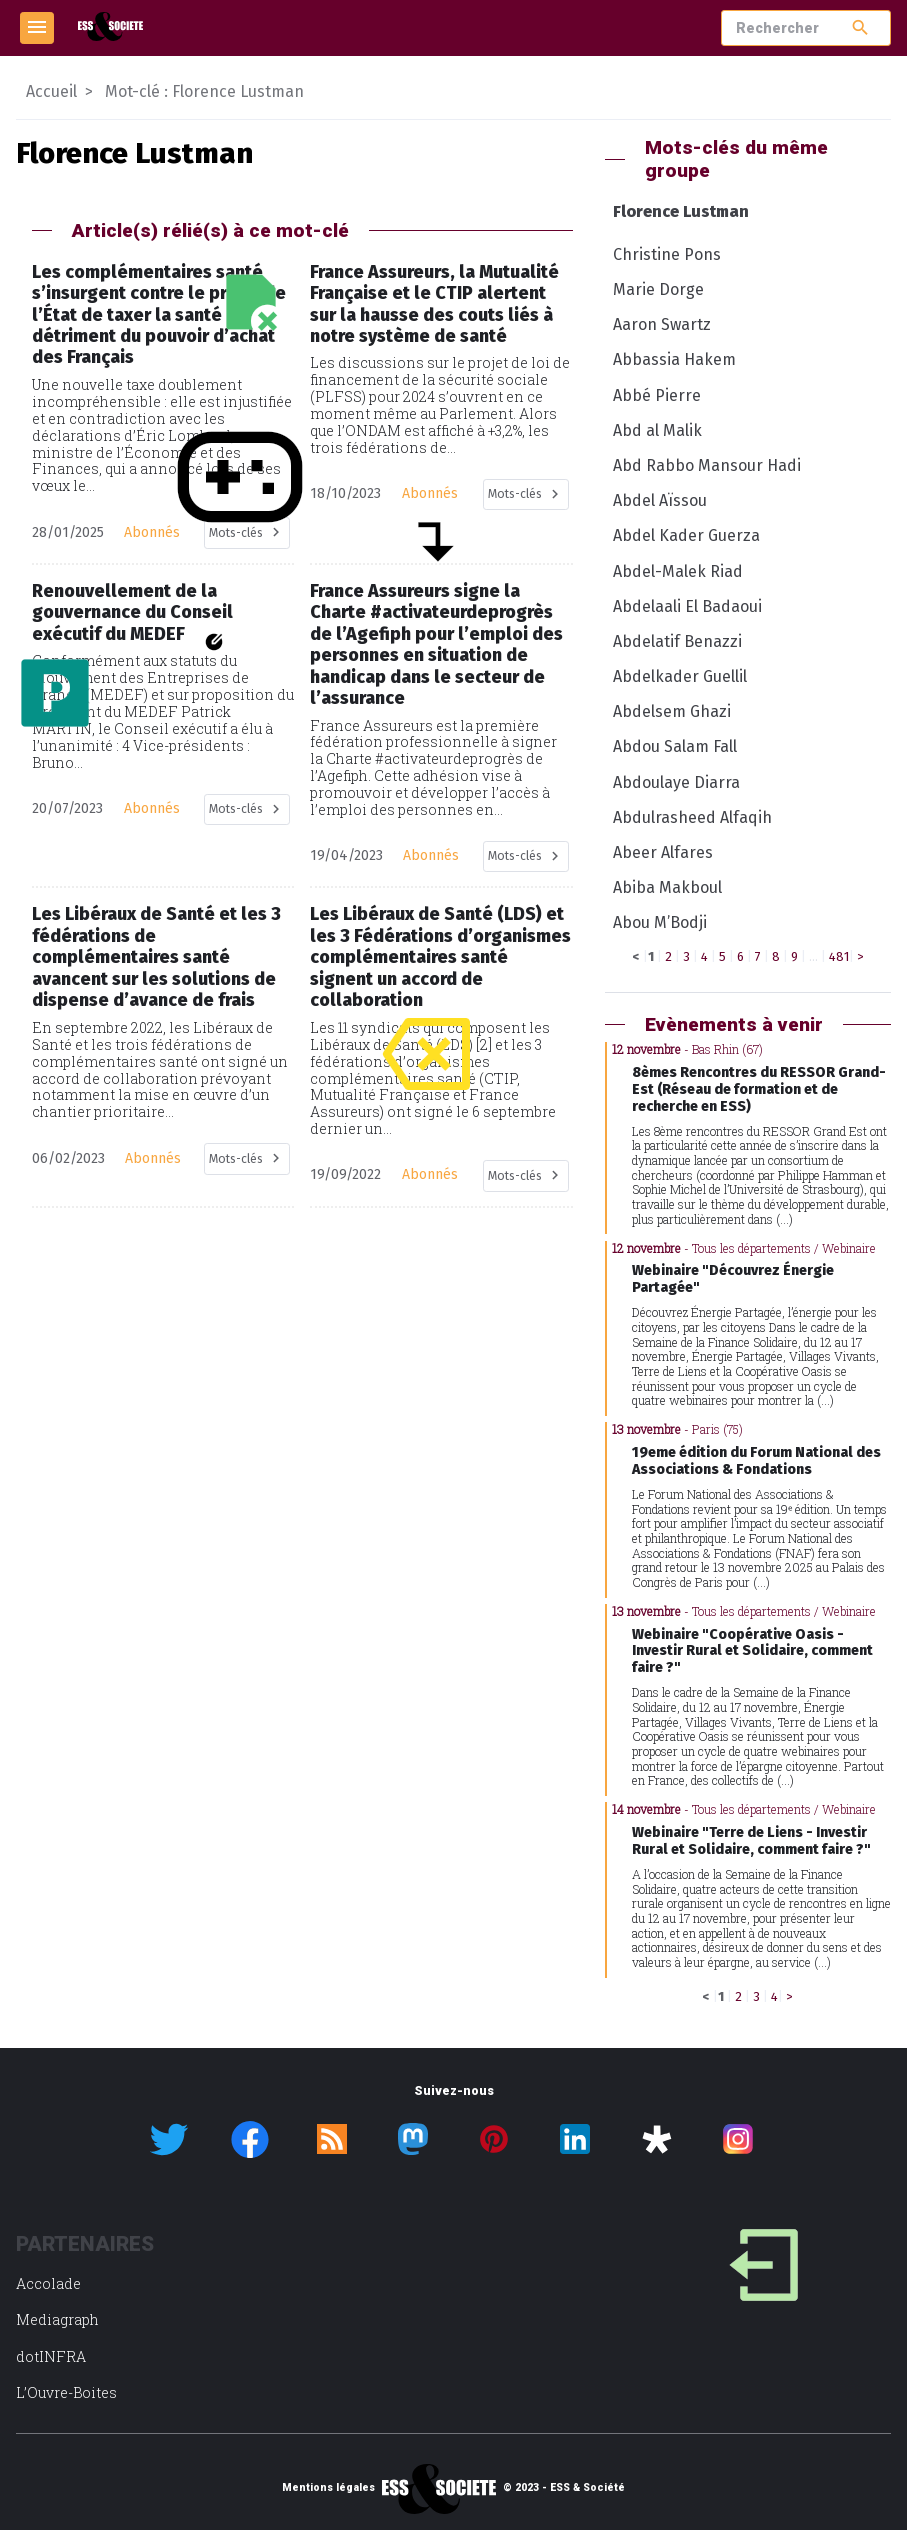  Describe the element at coordinates (251, 302) in the screenshot. I see `close or dismiss the current file` at that location.